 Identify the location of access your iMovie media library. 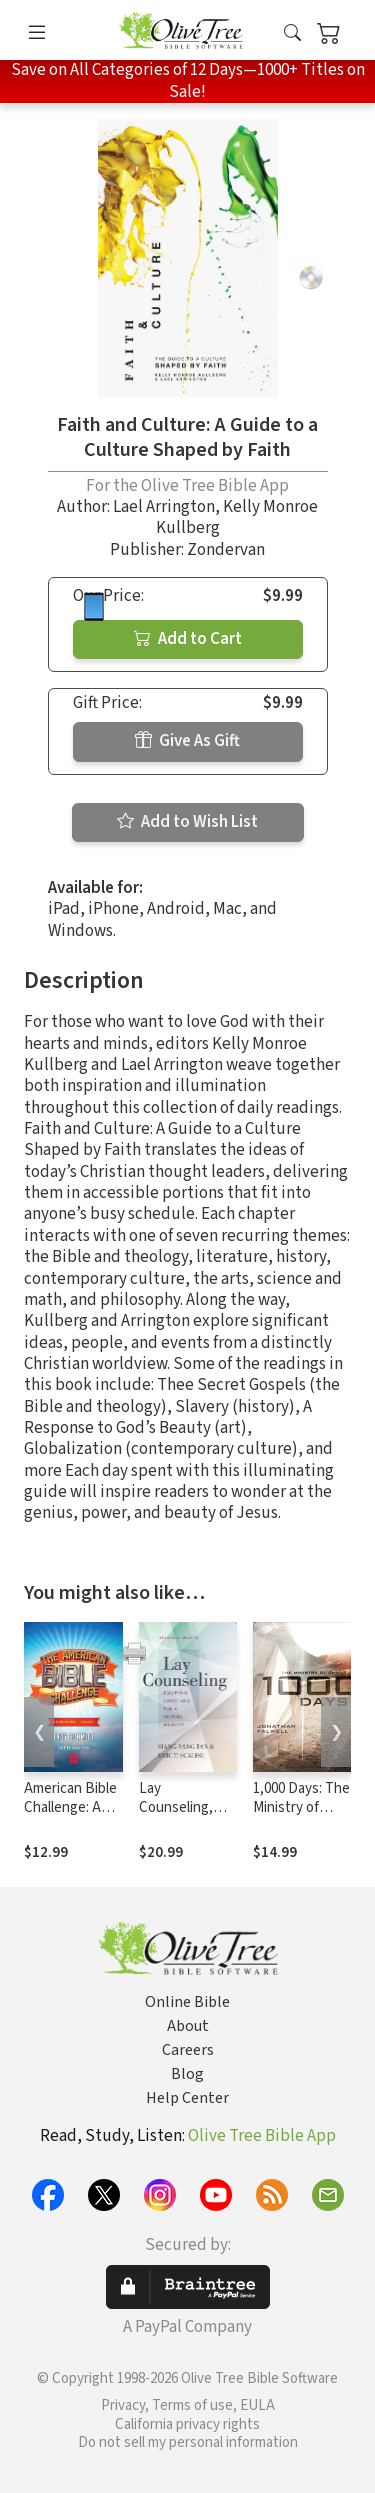
(36, 248).